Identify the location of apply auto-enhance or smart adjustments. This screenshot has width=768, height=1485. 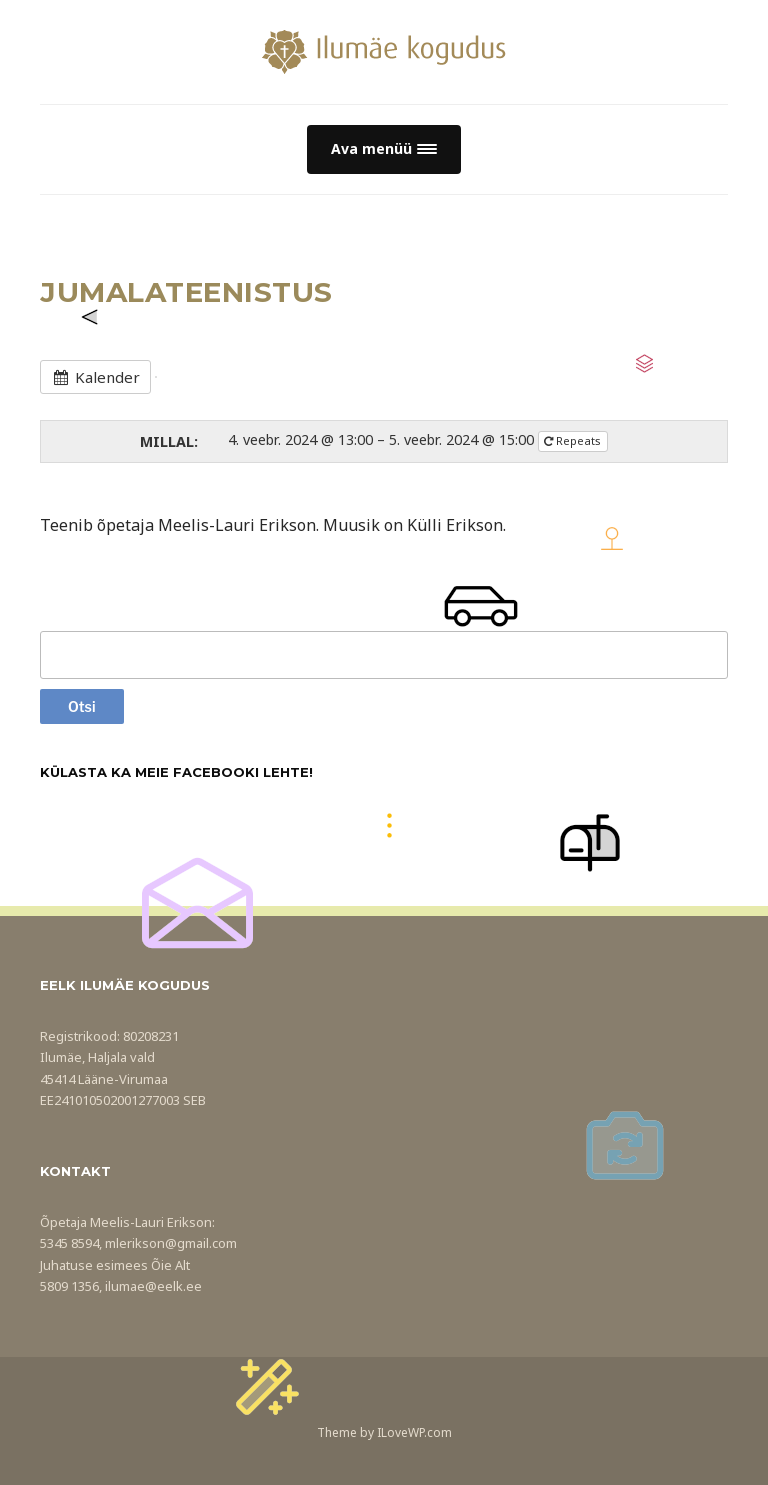
(264, 1387).